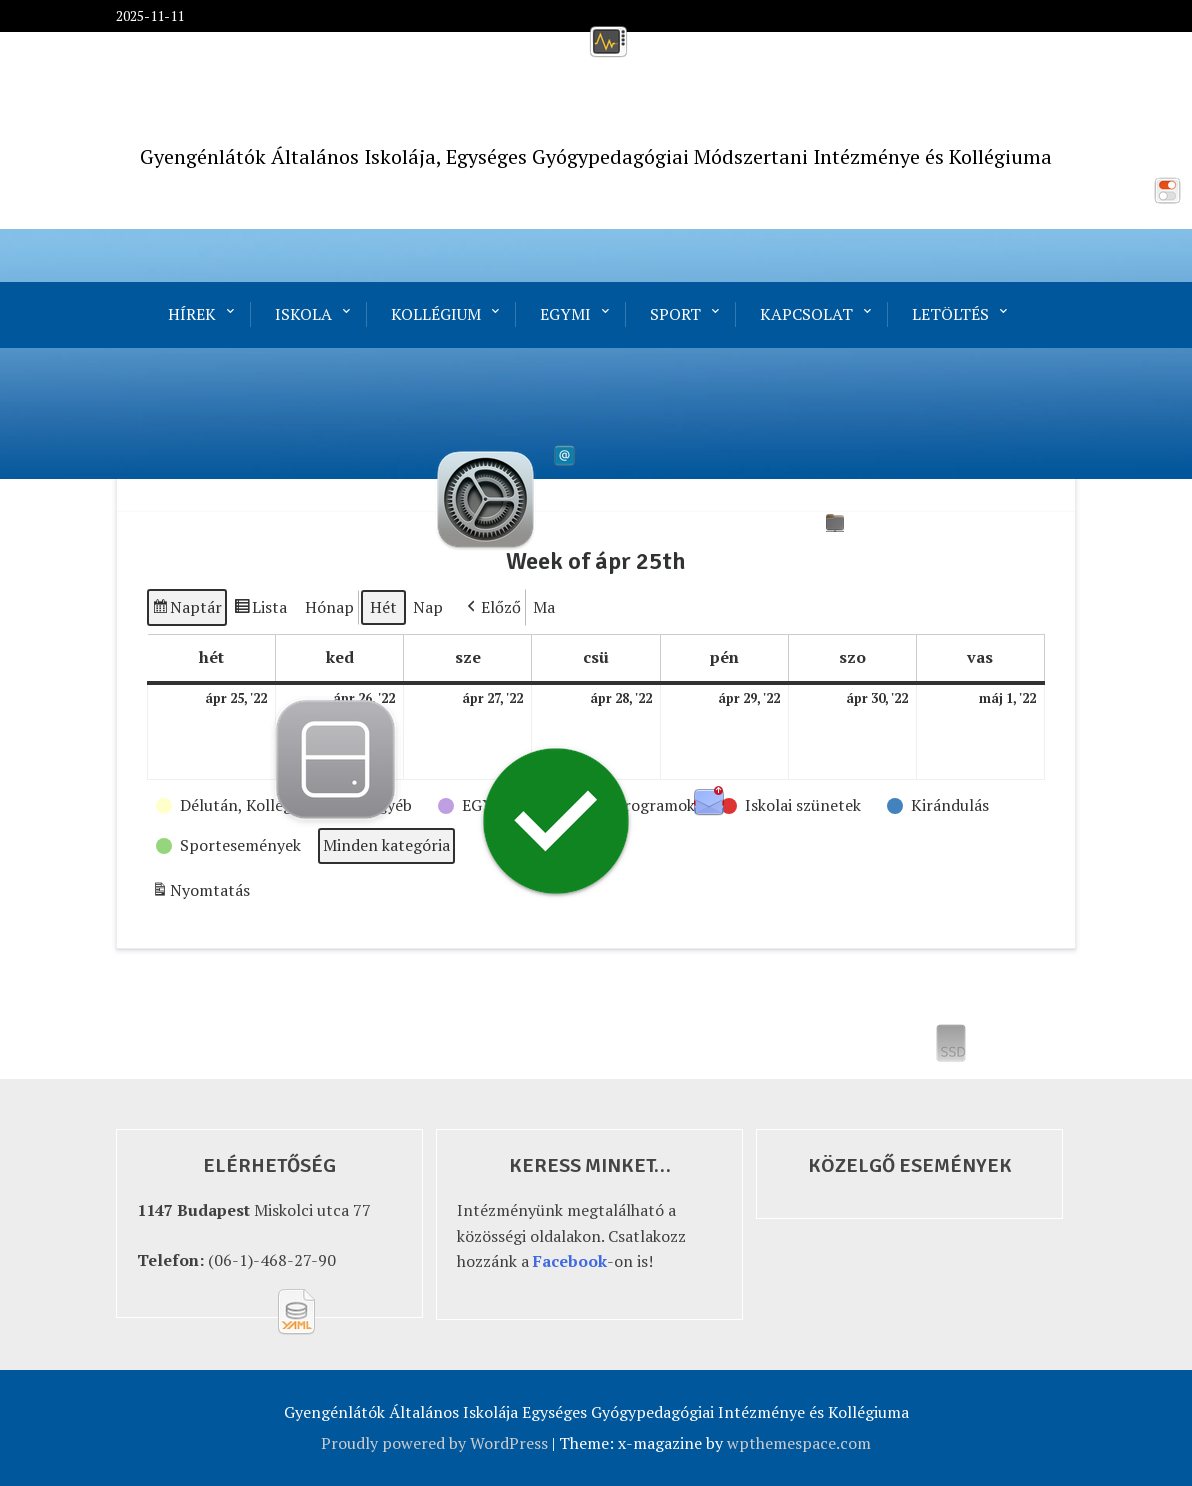 The height and width of the screenshot is (1486, 1192). What do you see at coordinates (608, 41) in the screenshot?
I see `open system monitor application` at bounding box center [608, 41].